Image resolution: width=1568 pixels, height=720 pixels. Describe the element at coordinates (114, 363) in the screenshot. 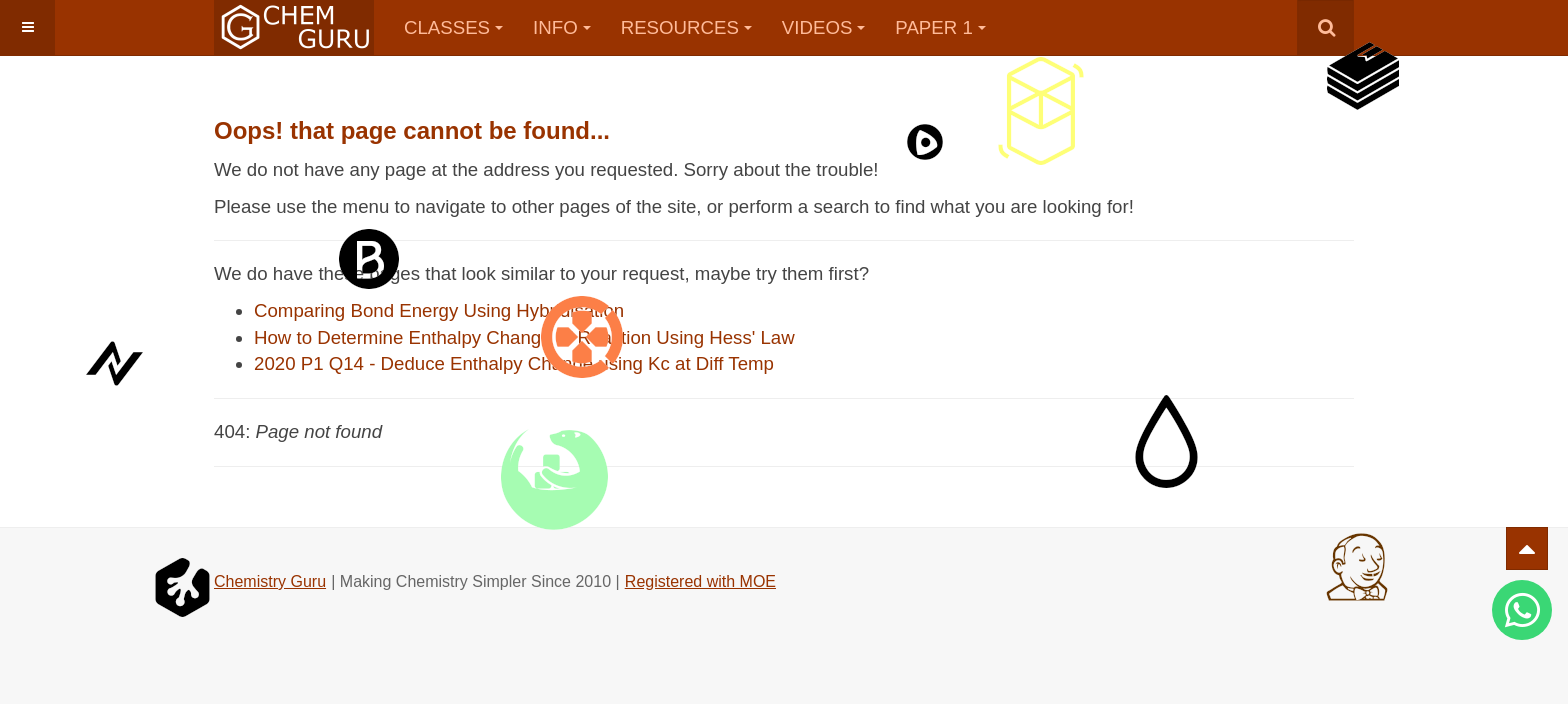

I see `norco brand logo` at that location.